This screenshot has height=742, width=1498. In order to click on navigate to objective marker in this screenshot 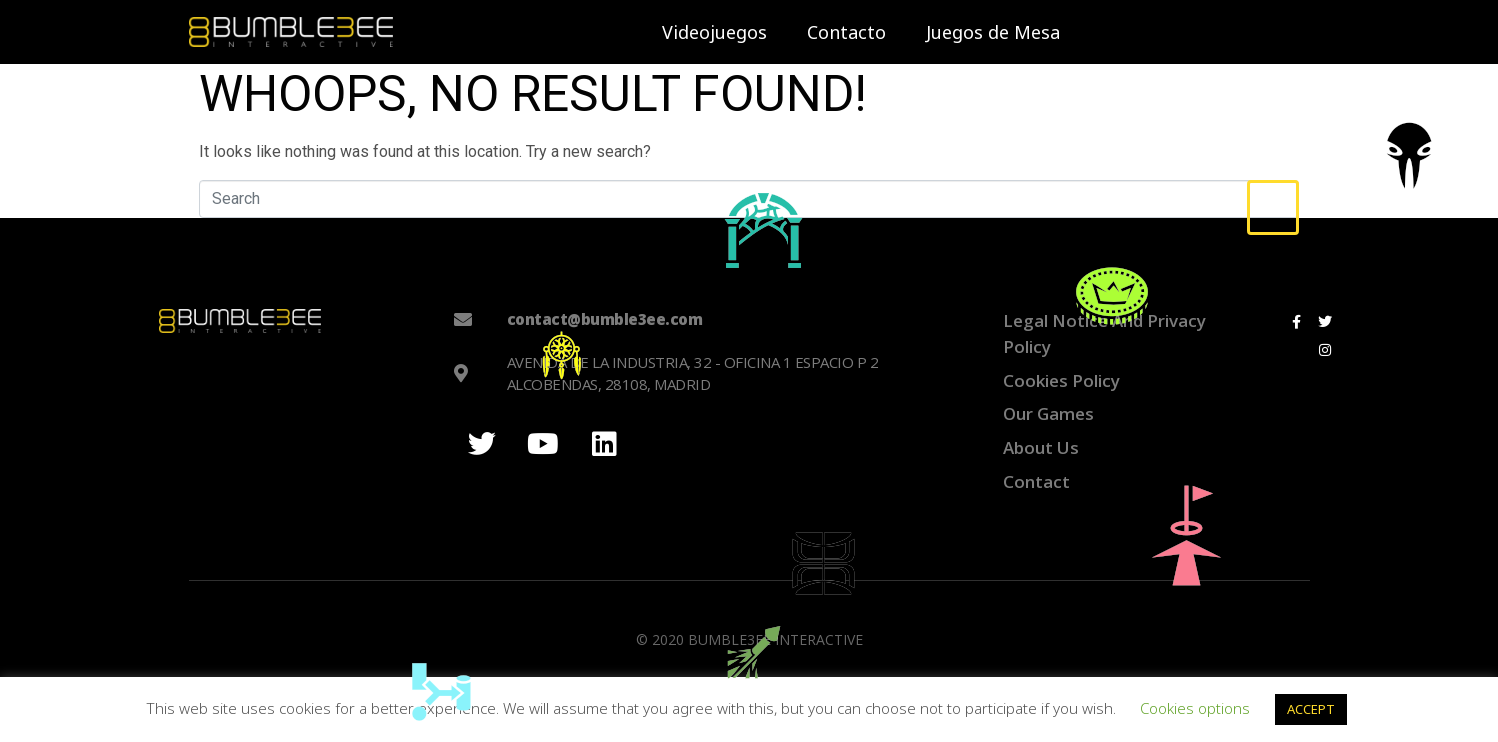, I will do `click(1186, 535)`.